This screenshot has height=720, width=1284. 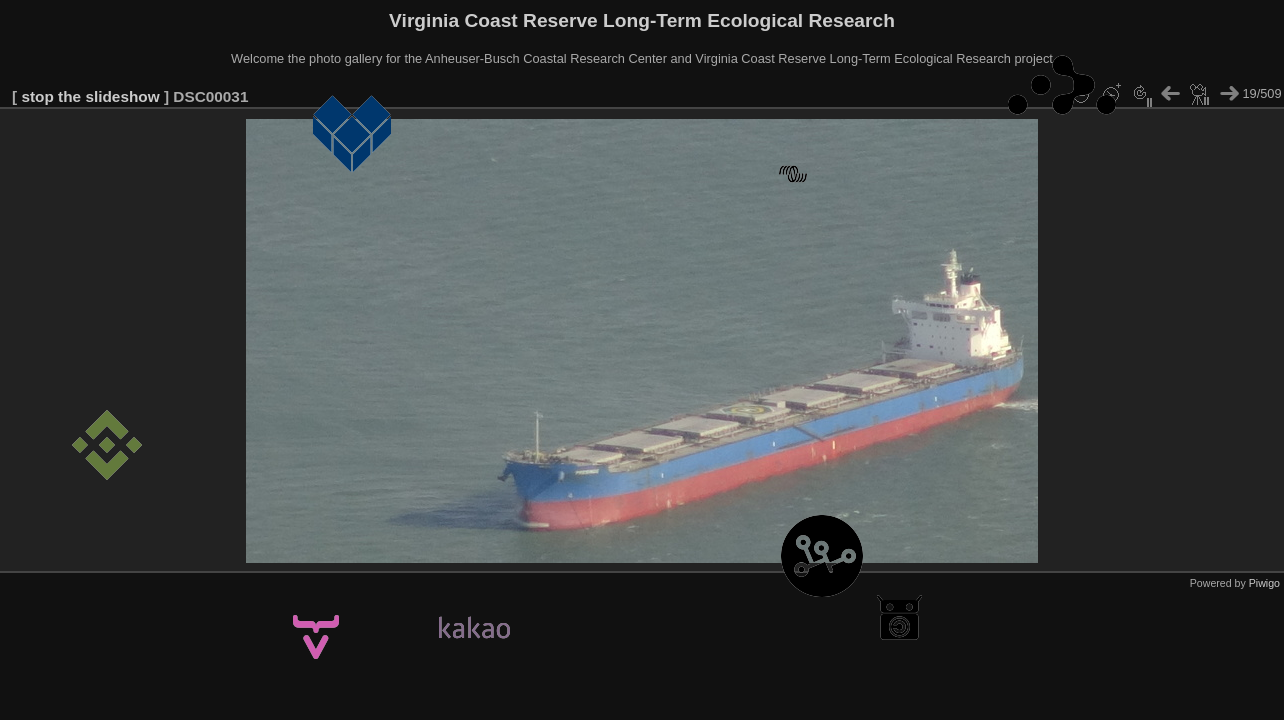 I want to click on bazel build system logo, so click(x=352, y=134).